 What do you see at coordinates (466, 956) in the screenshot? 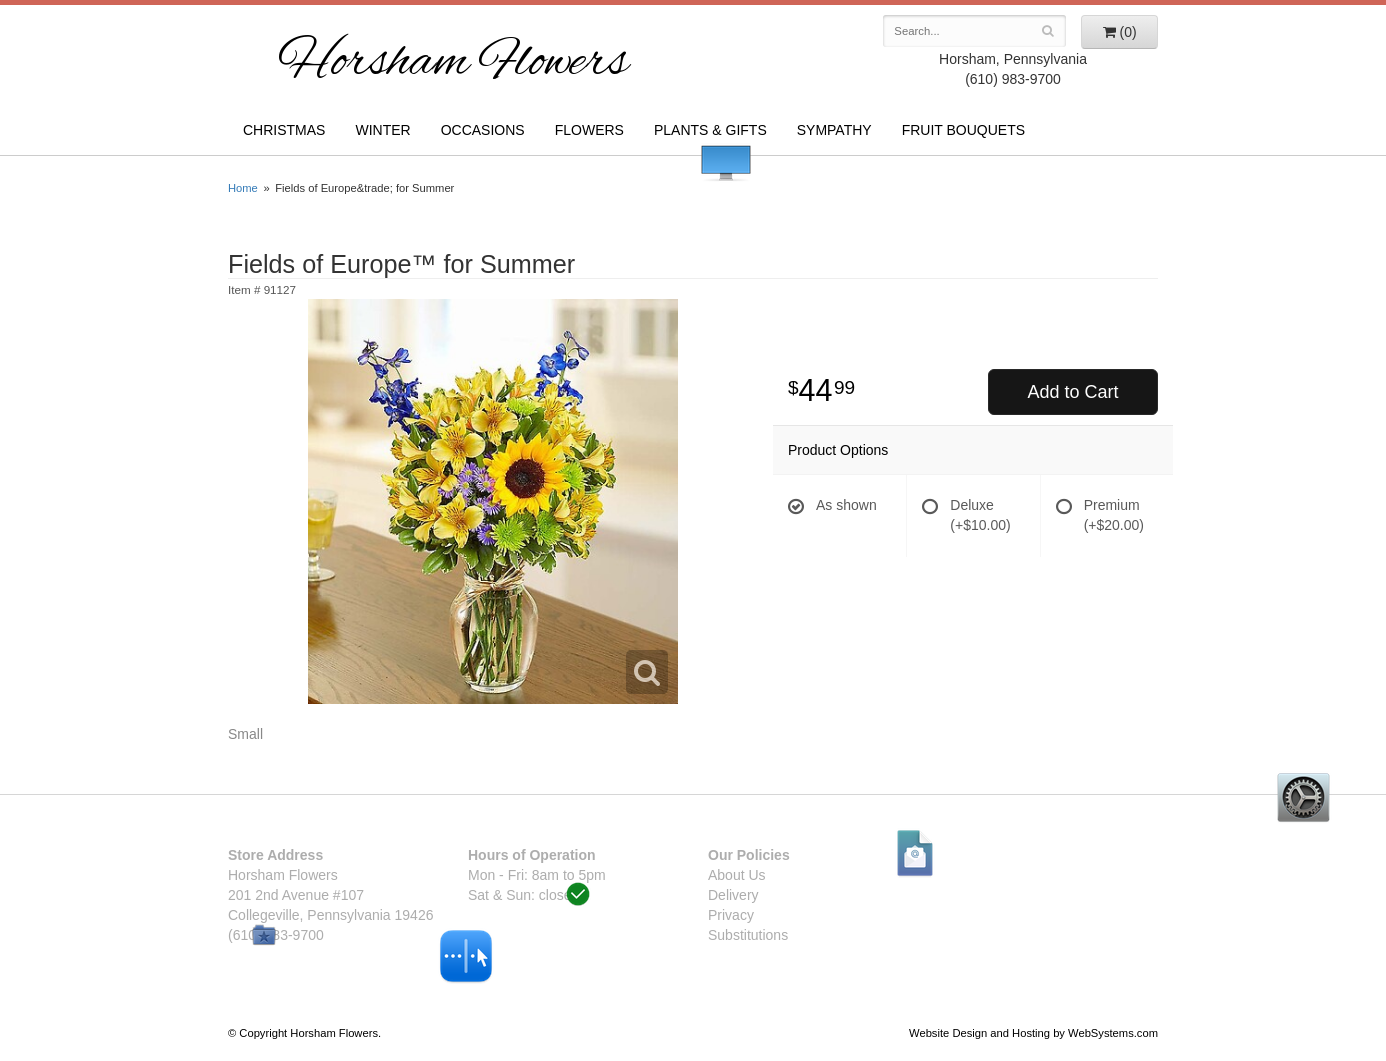
I see `configure universal control settings for multi-device input` at bounding box center [466, 956].